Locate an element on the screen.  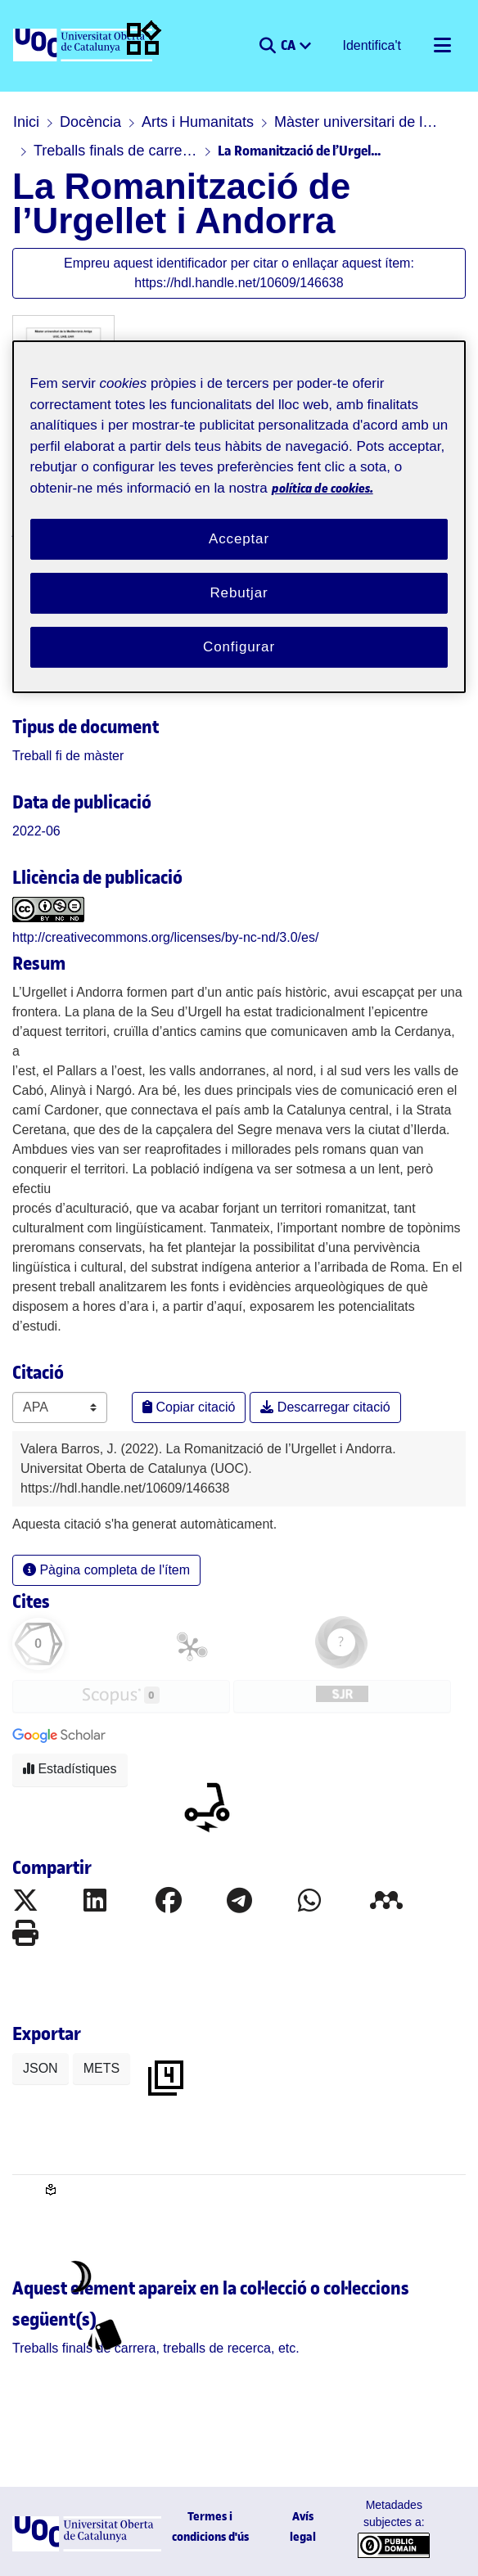
select filter option 4 is located at coordinates (165, 2078).